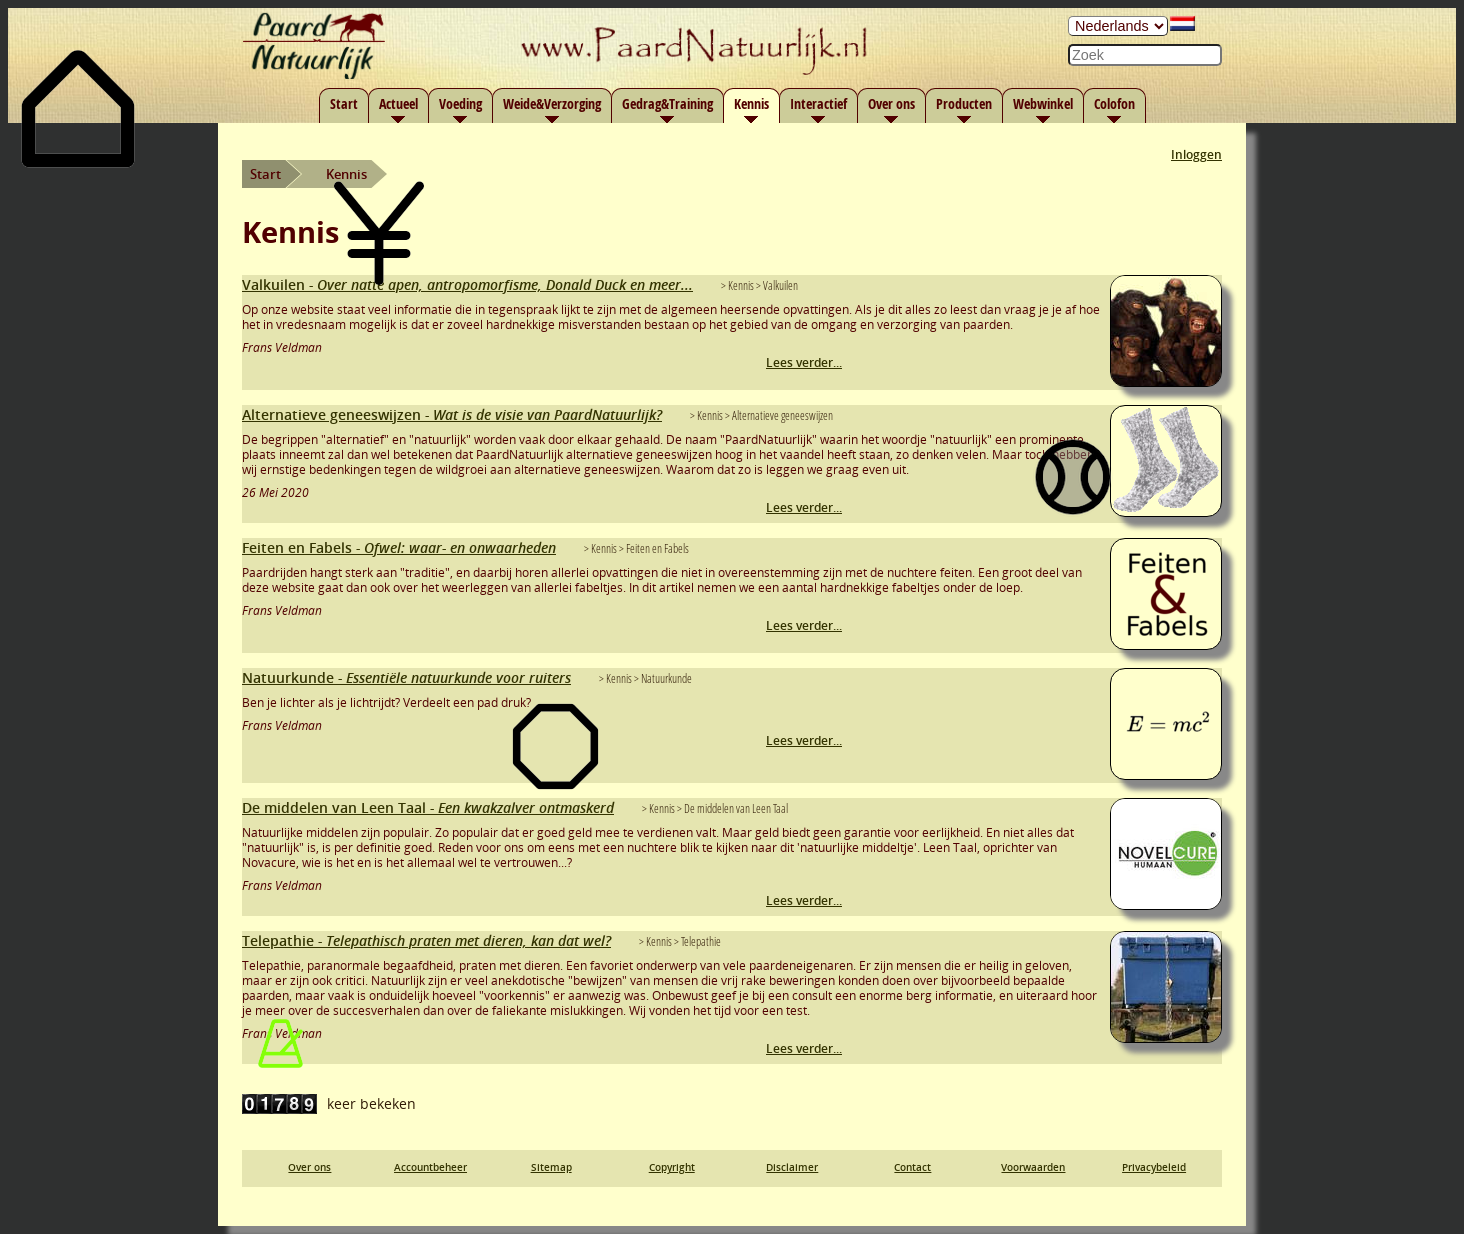  What do you see at coordinates (1073, 477) in the screenshot?
I see `access baseball scores and updates` at bounding box center [1073, 477].